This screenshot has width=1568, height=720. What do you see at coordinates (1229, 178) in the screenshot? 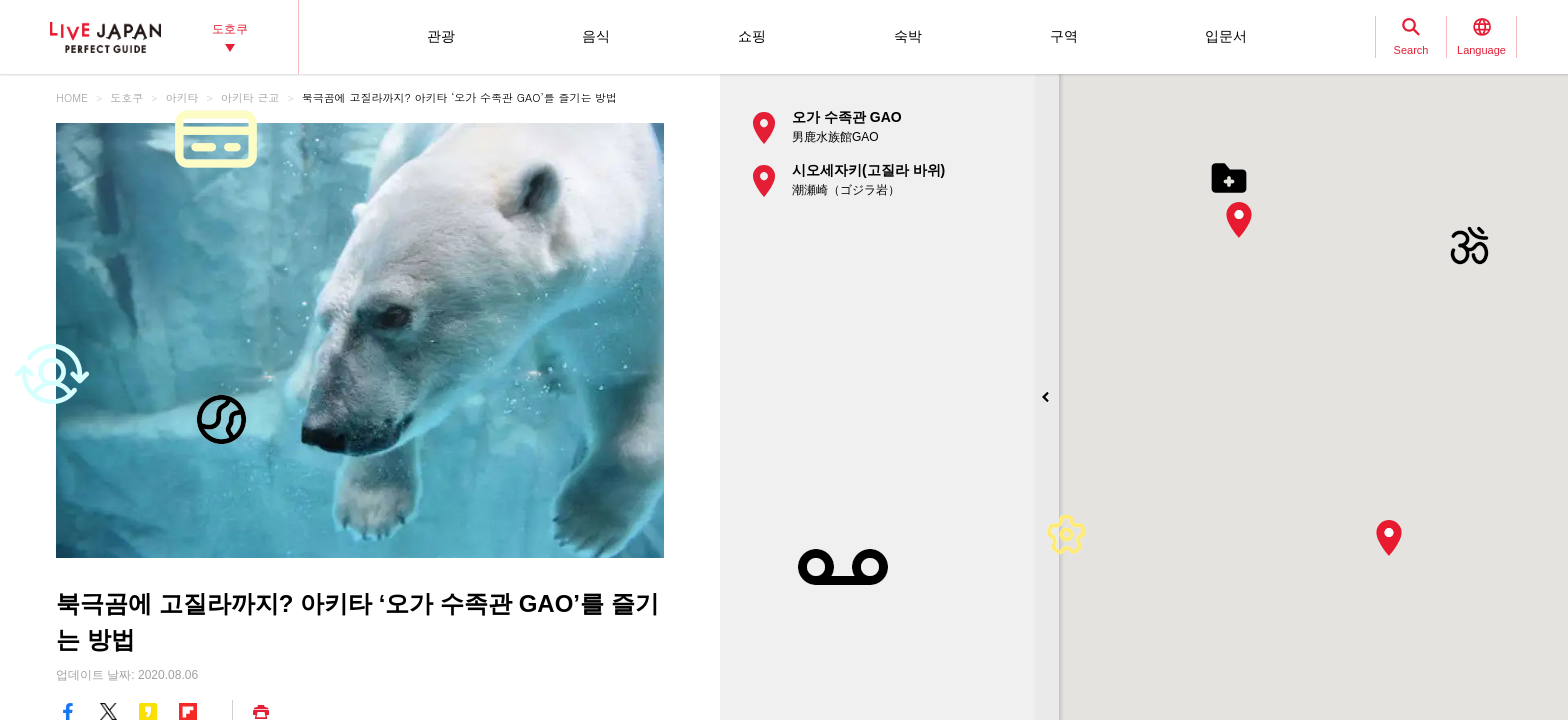
I see `create a new folder` at bounding box center [1229, 178].